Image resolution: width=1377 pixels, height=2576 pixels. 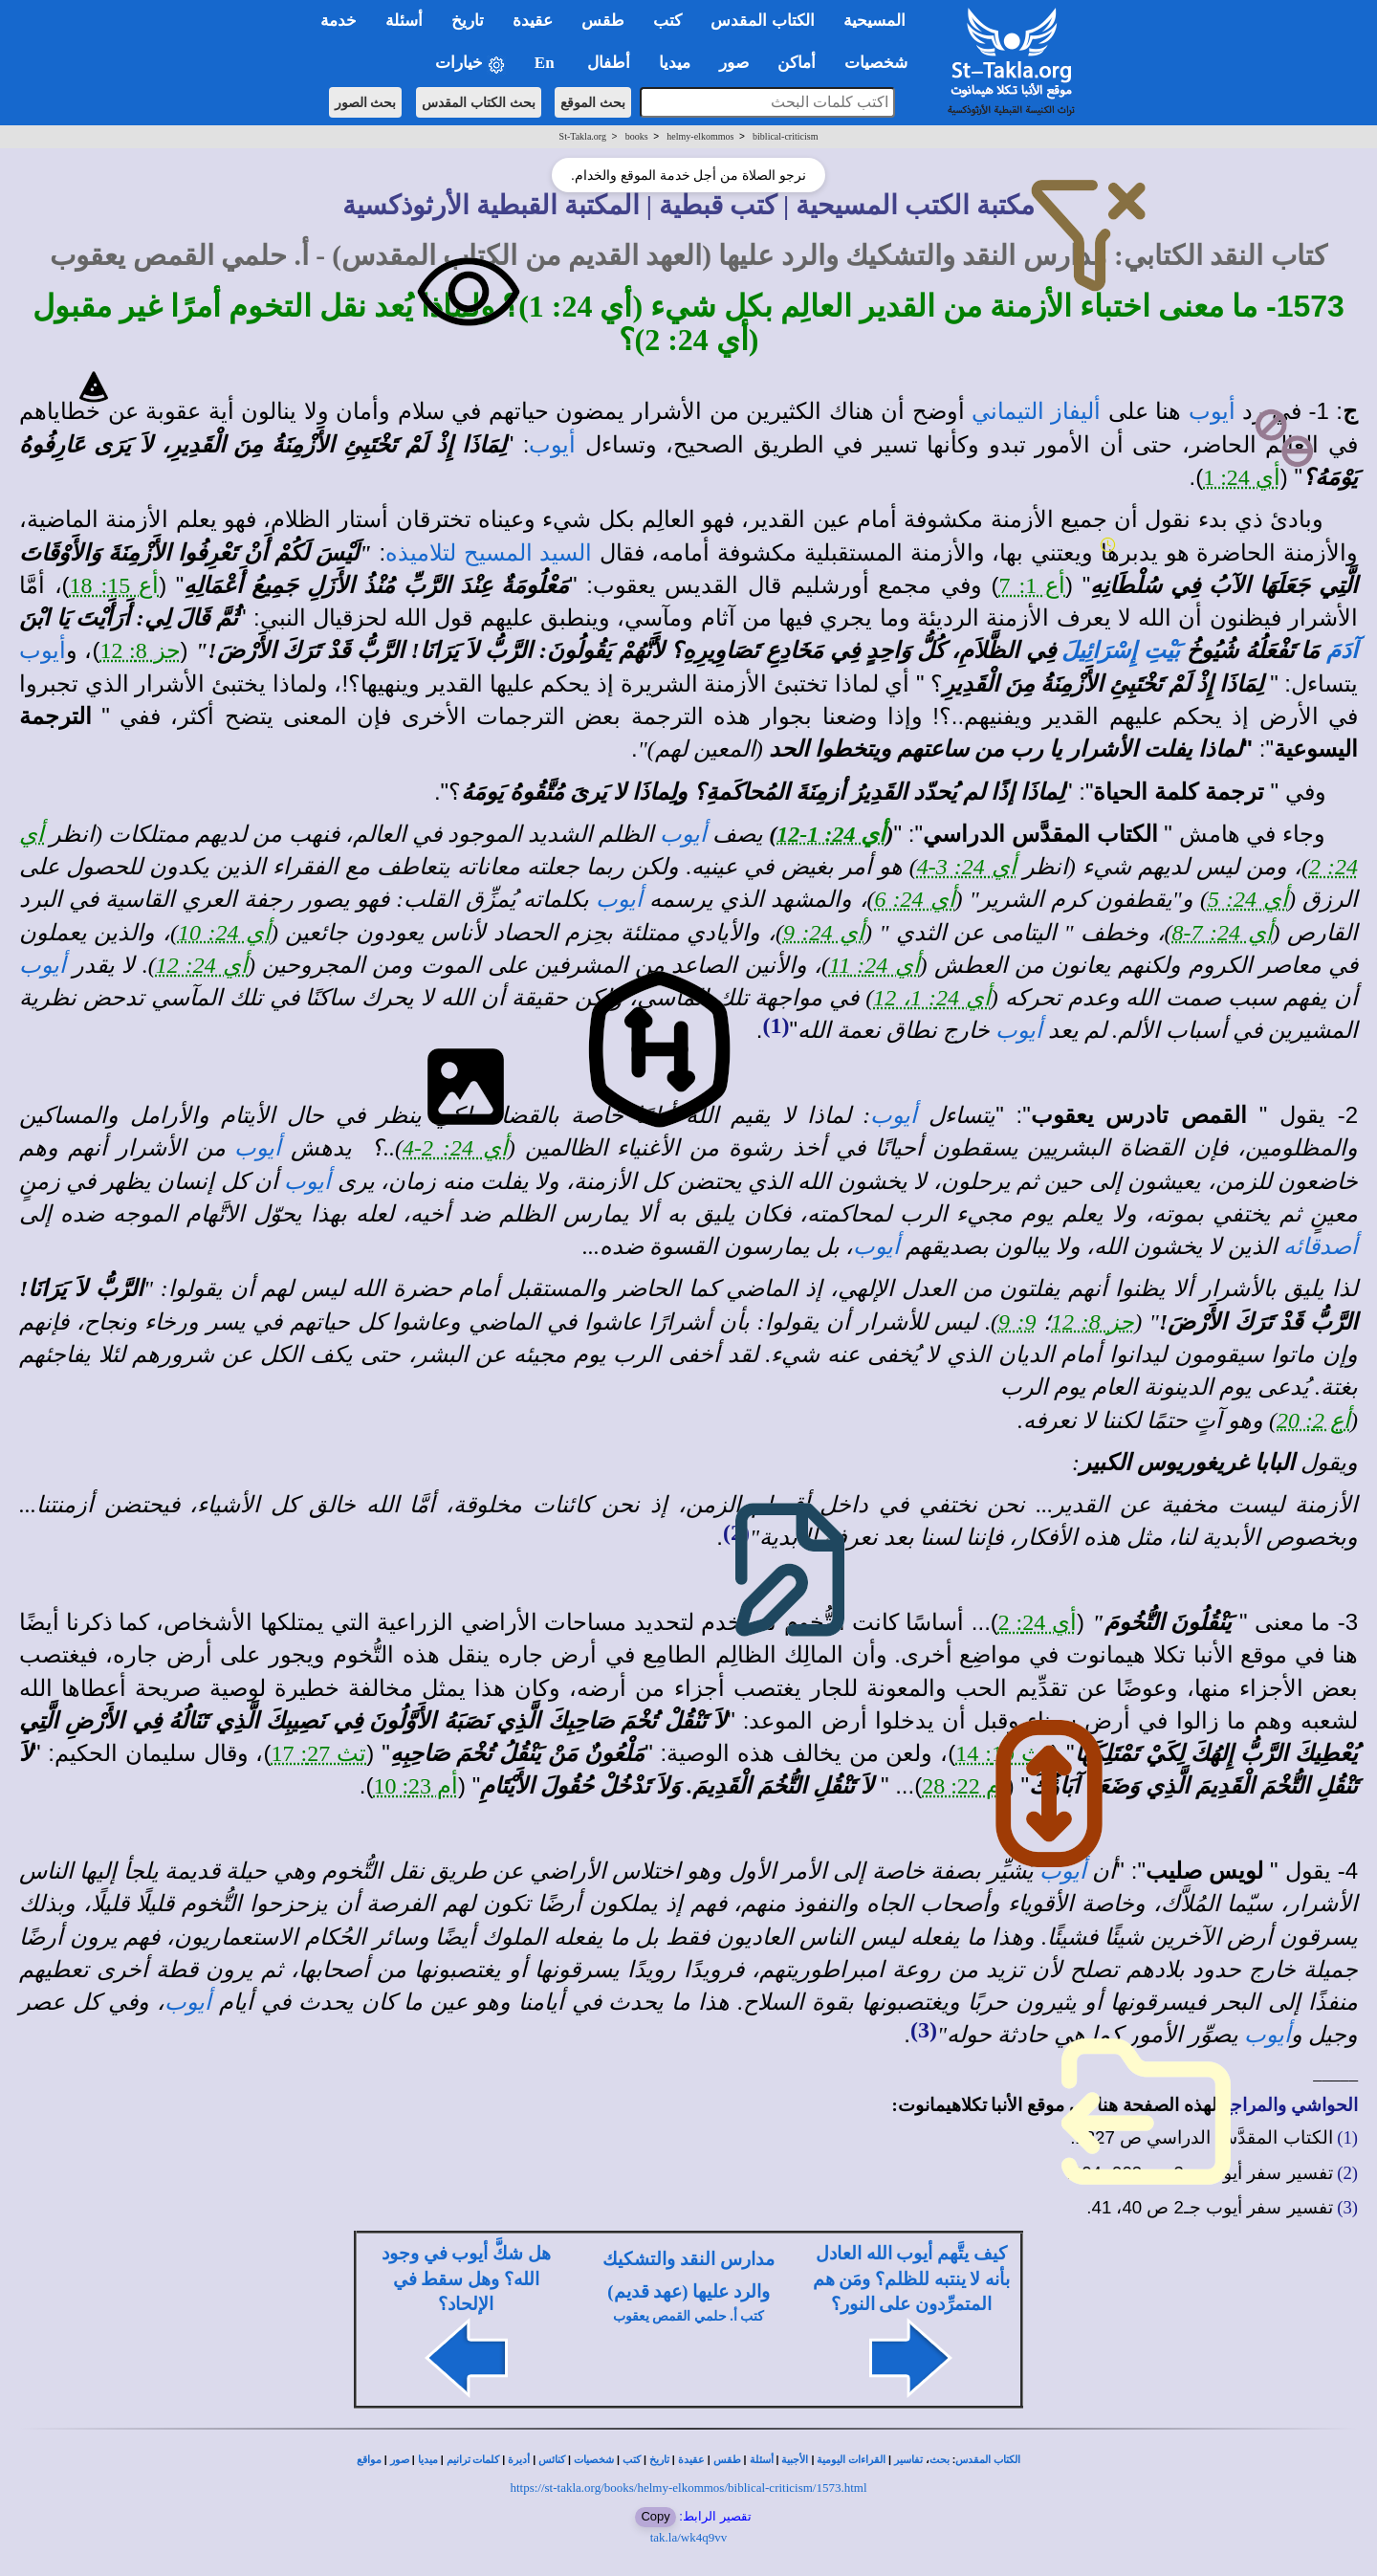 What do you see at coordinates (466, 1087) in the screenshot?
I see `view image or photo` at bounding box center [466, 1087].